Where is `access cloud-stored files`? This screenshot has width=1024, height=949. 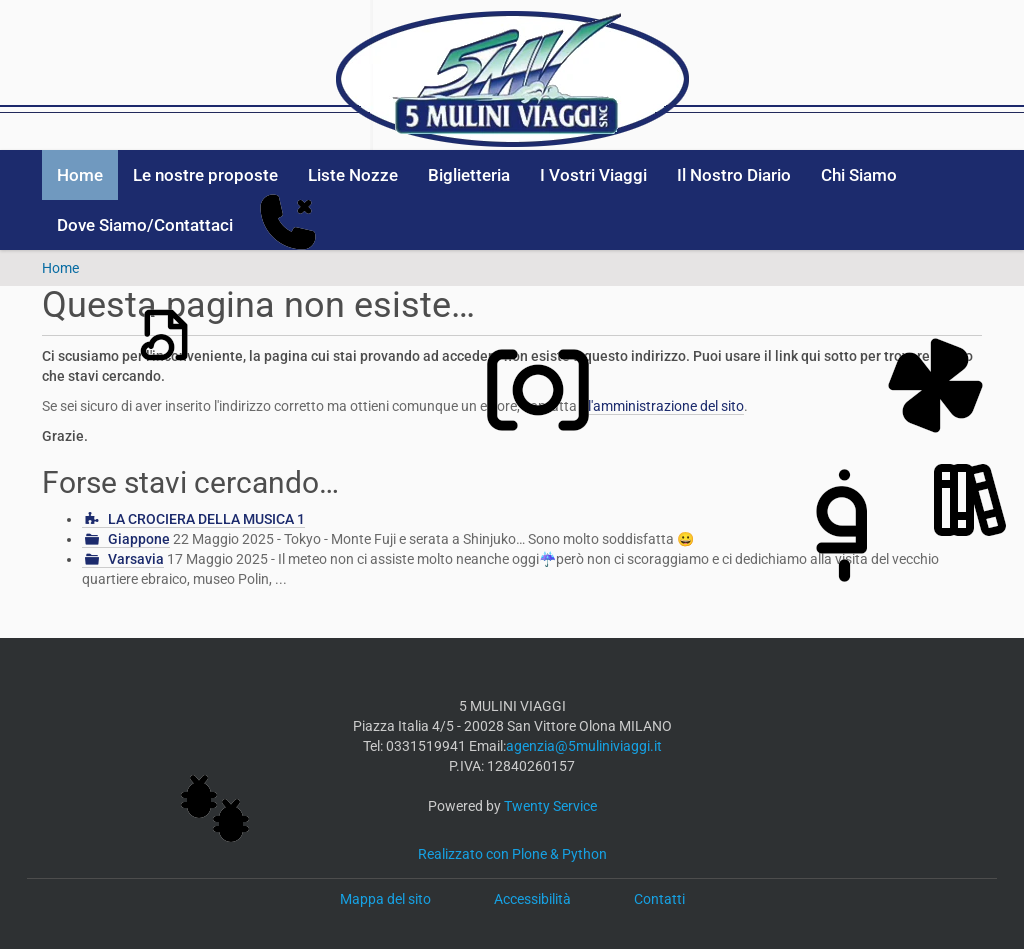 access cloud-stored files is located at coordinates (166, 335).